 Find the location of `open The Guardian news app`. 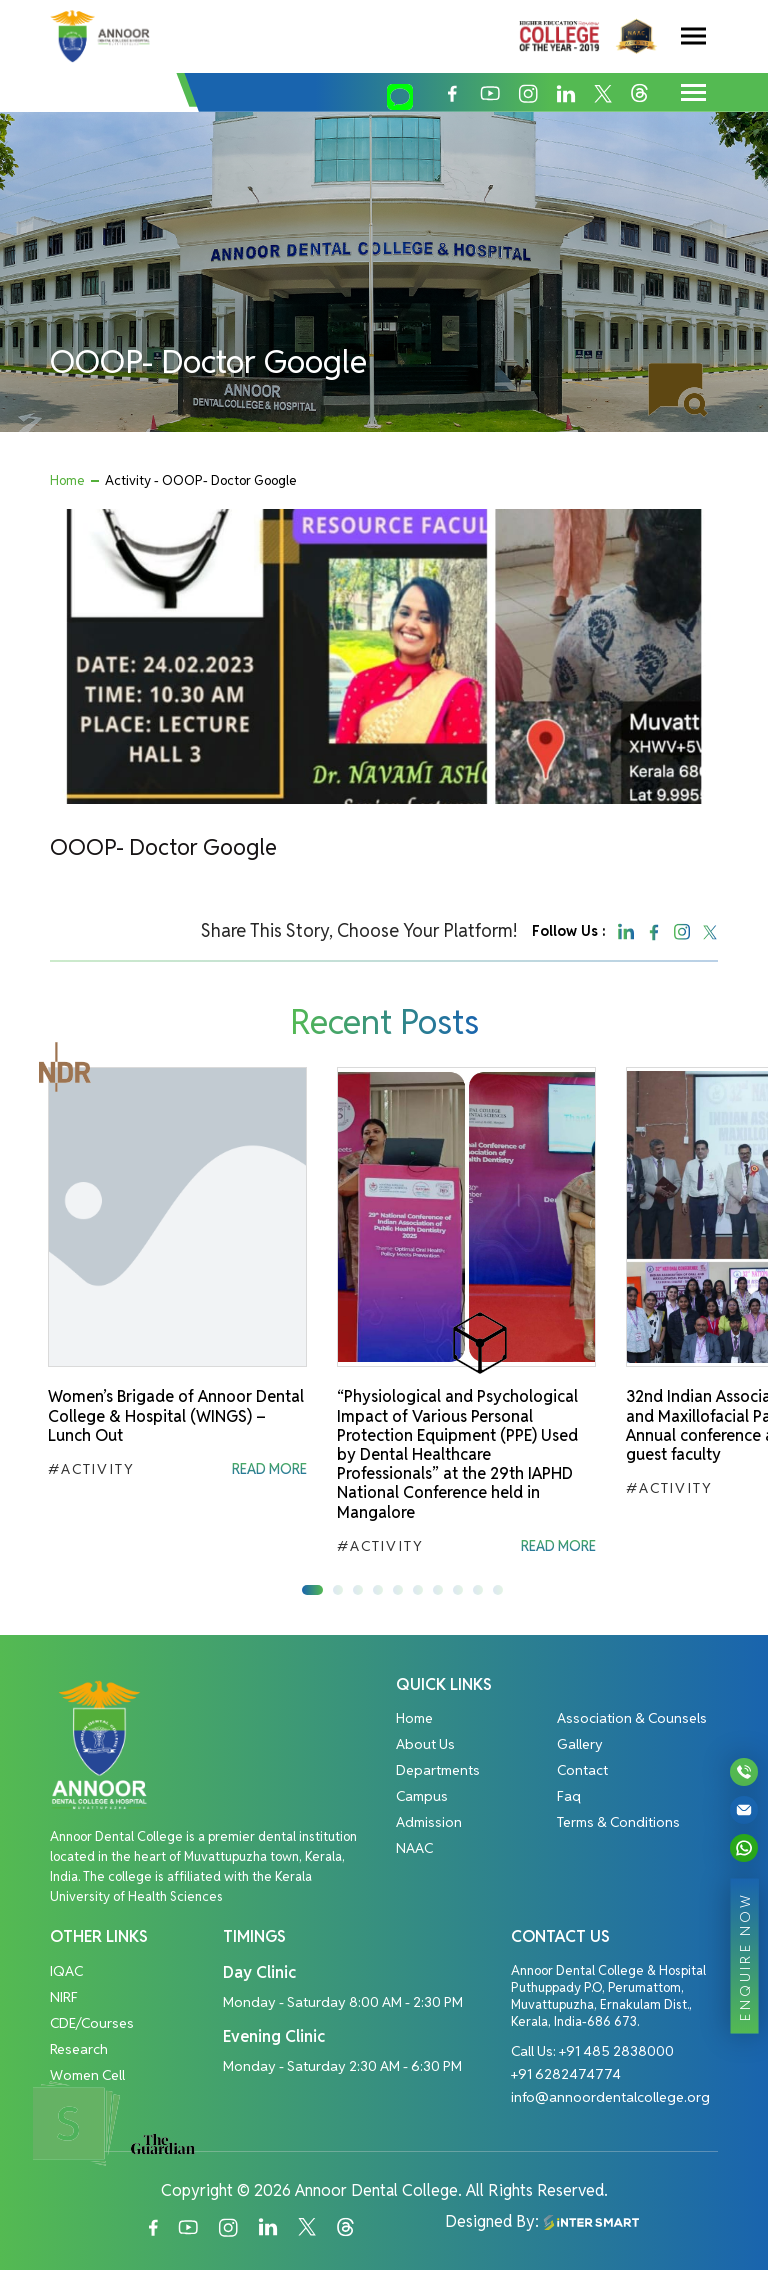

open The Guardian news app is located at coordinates (163, 2144).